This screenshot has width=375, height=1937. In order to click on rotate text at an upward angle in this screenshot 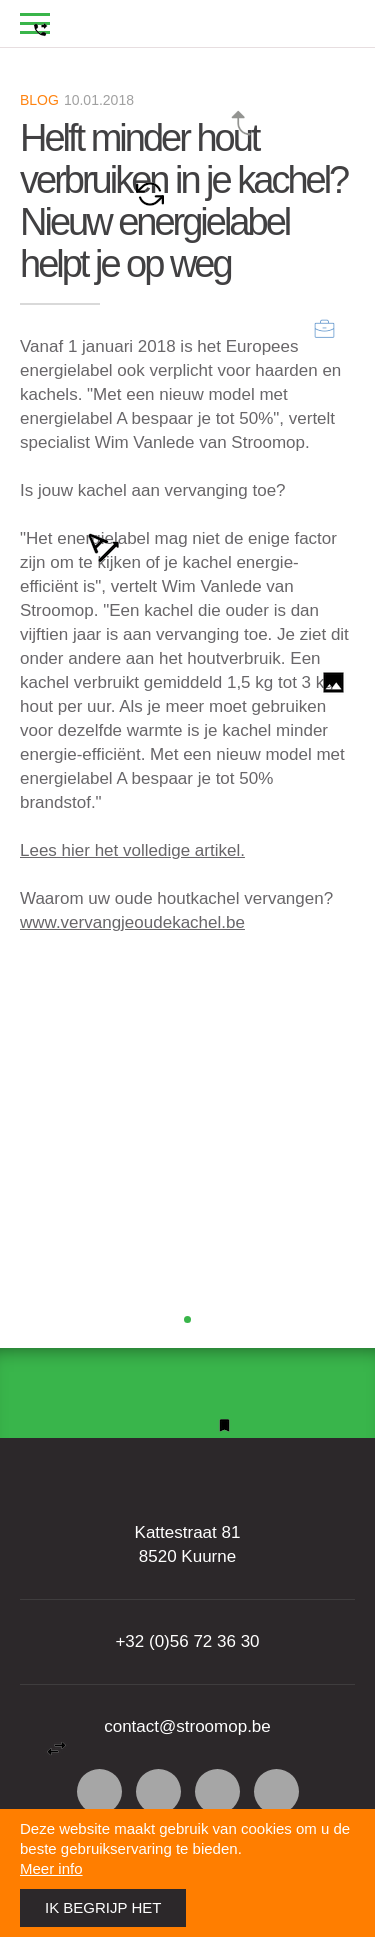, I will do `click(103, 547)`.